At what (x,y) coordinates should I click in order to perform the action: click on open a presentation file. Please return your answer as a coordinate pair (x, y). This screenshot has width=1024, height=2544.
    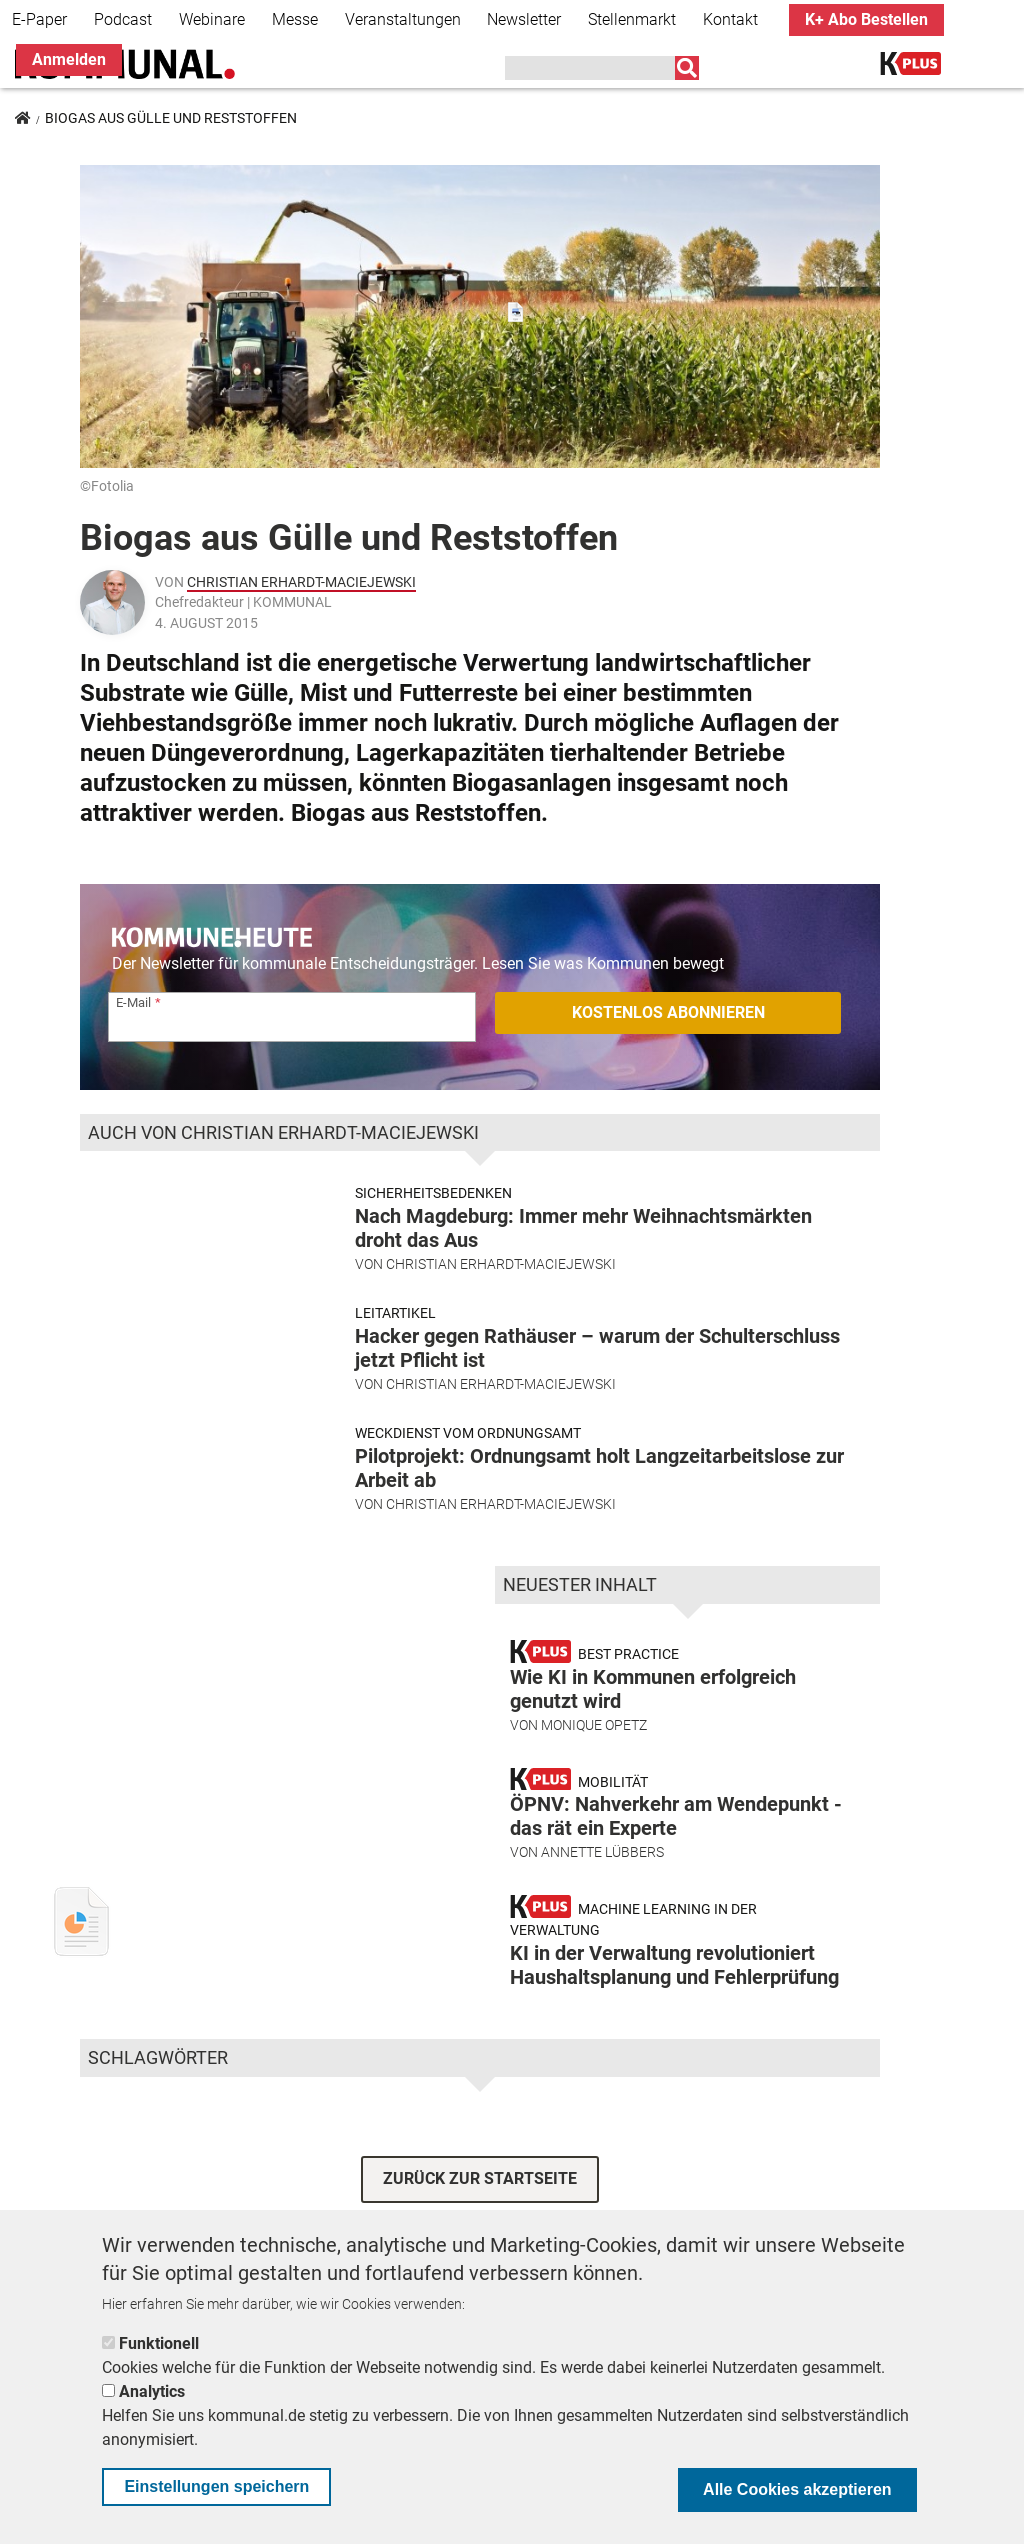
    Looking at the image, I should click on (81, 1921).